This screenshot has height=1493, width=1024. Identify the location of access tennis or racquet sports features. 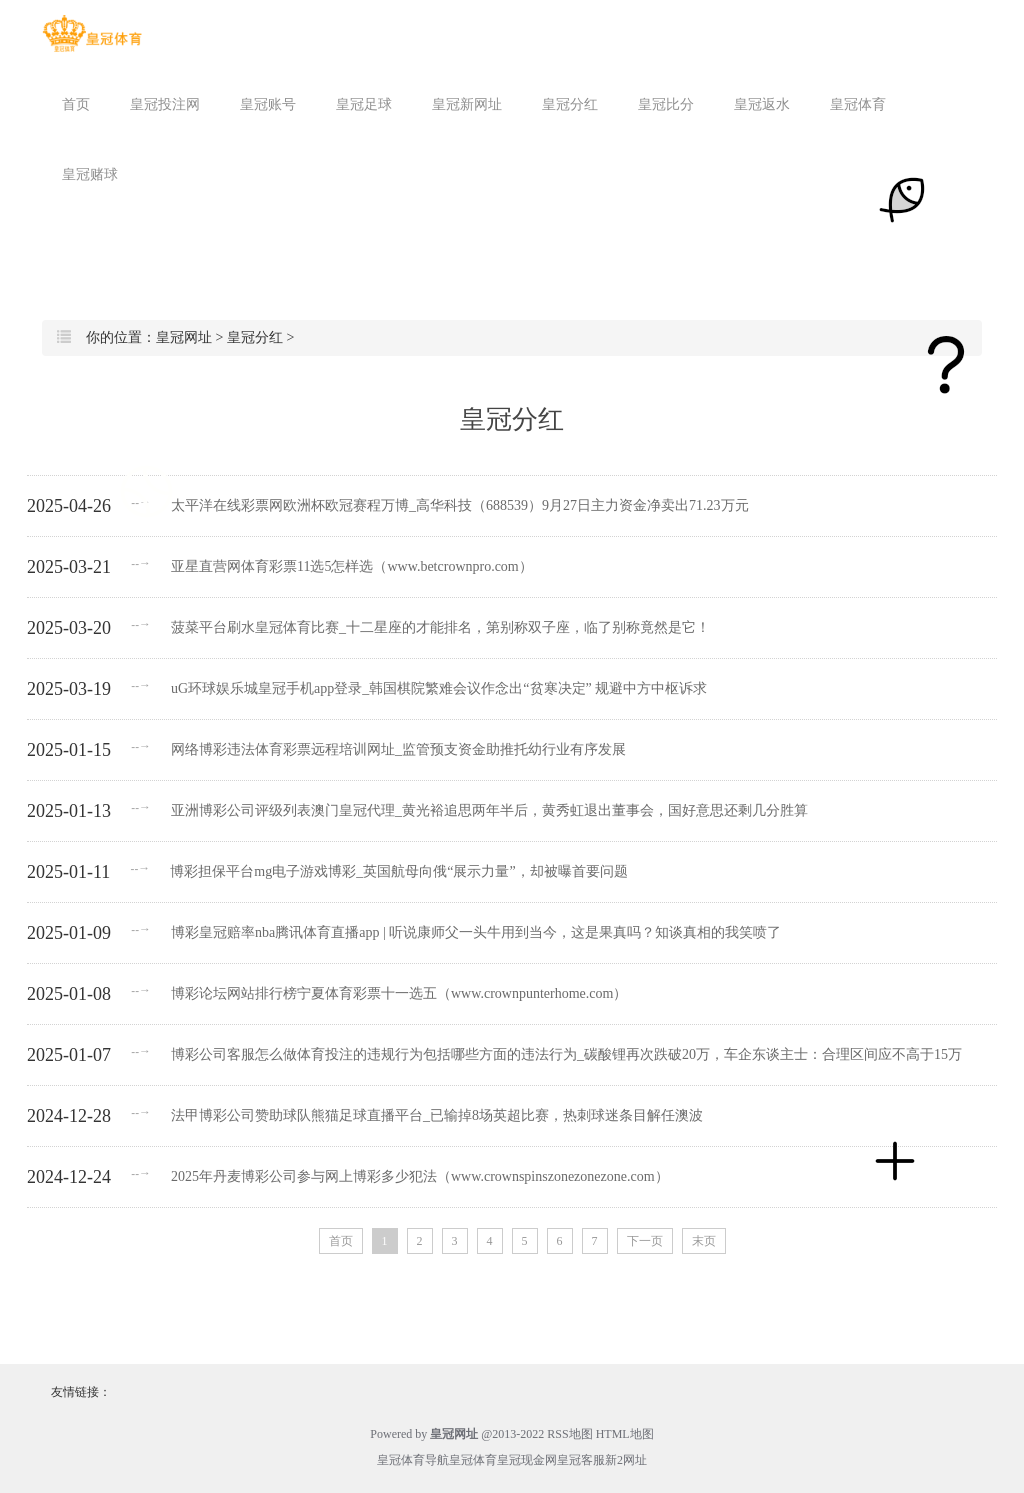
(146, 491).